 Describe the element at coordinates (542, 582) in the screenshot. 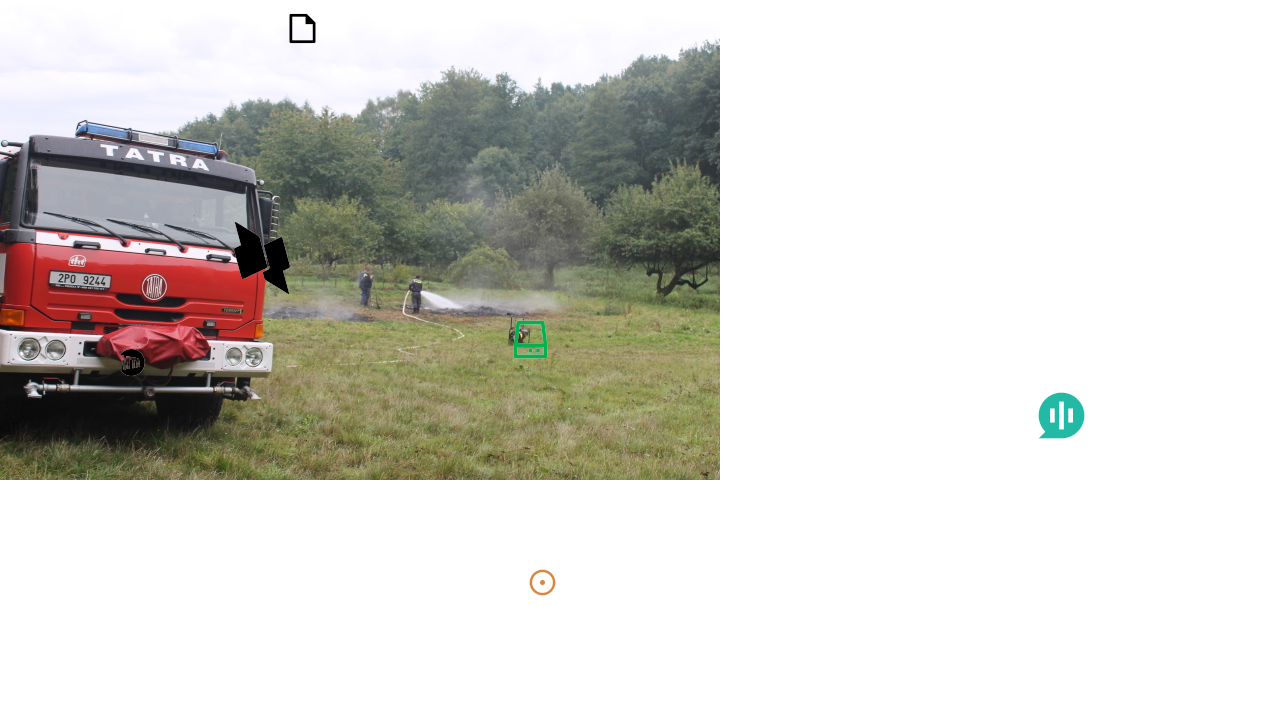

I see `adjust camera focus` at that location.